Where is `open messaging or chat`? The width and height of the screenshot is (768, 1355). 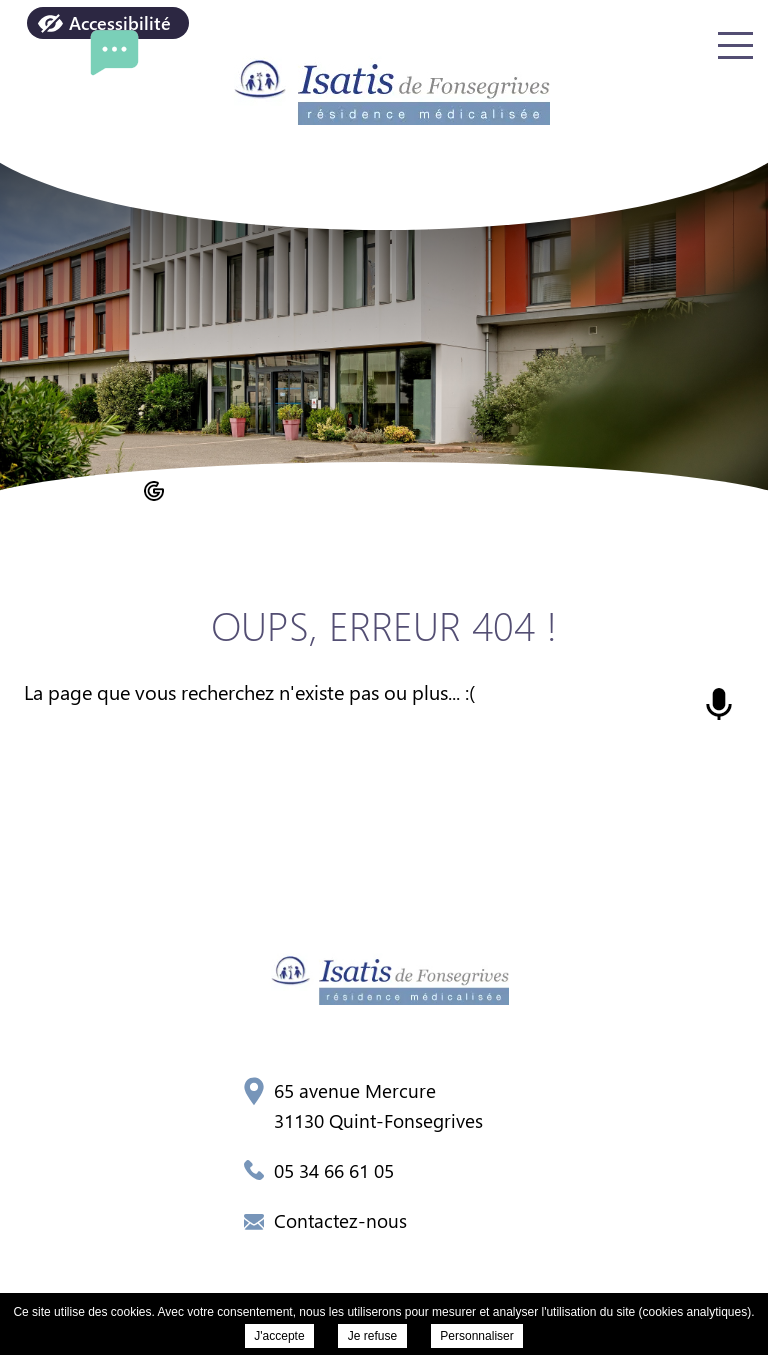 open messaging or chat is located at coordinates (114, 51).